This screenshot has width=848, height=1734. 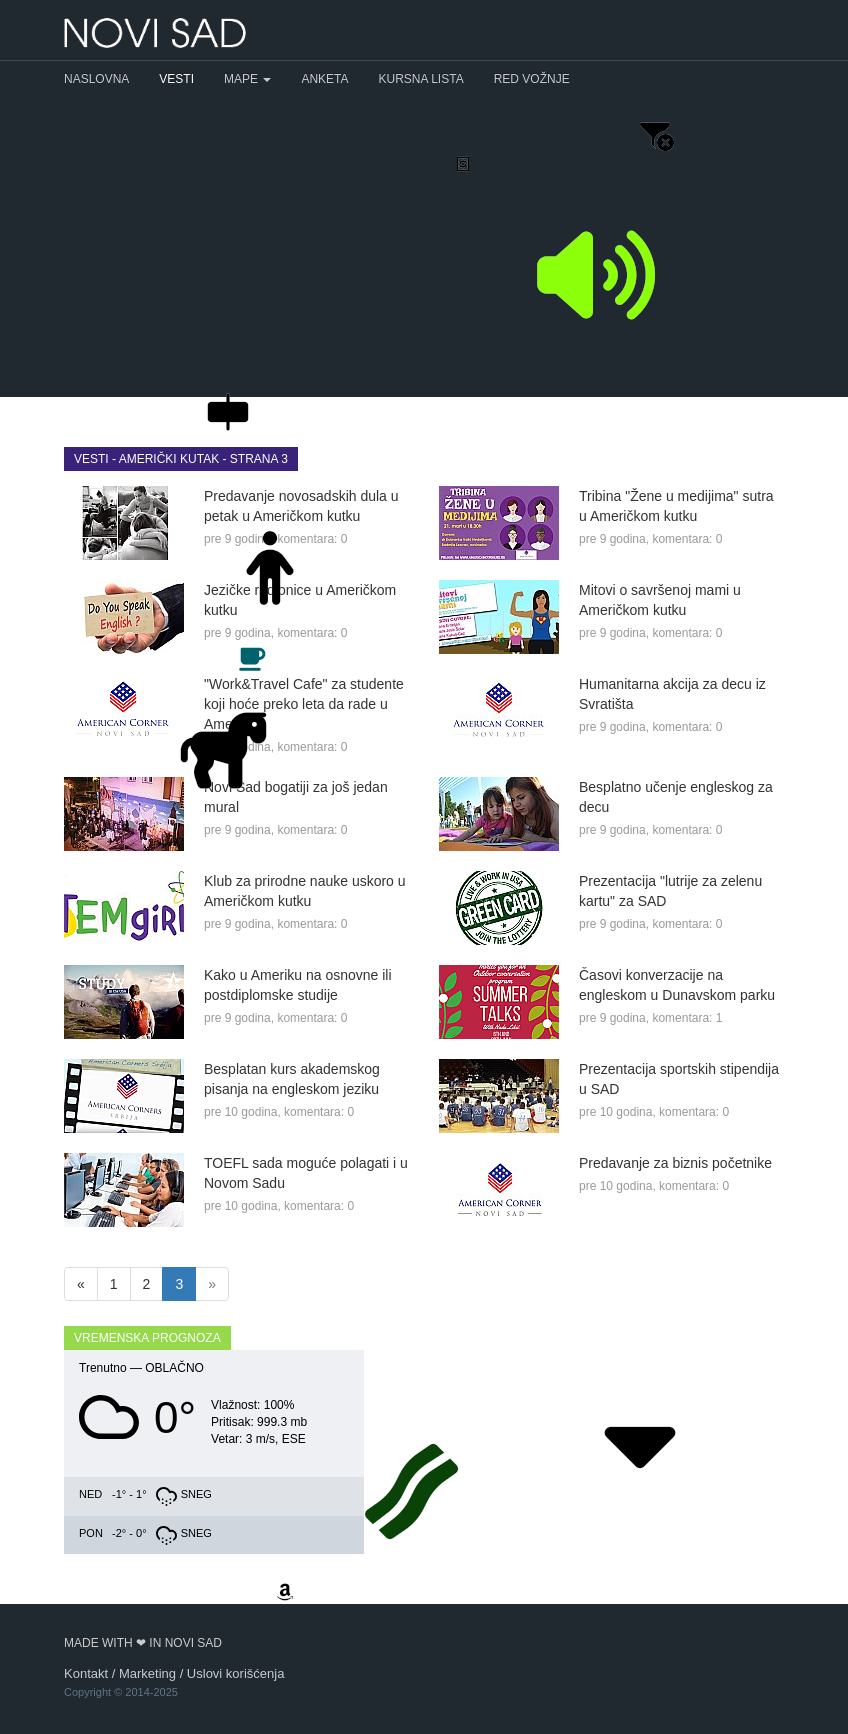 I want to click on indicates bacon or breakfast food option, so click(x=411, y=1491).